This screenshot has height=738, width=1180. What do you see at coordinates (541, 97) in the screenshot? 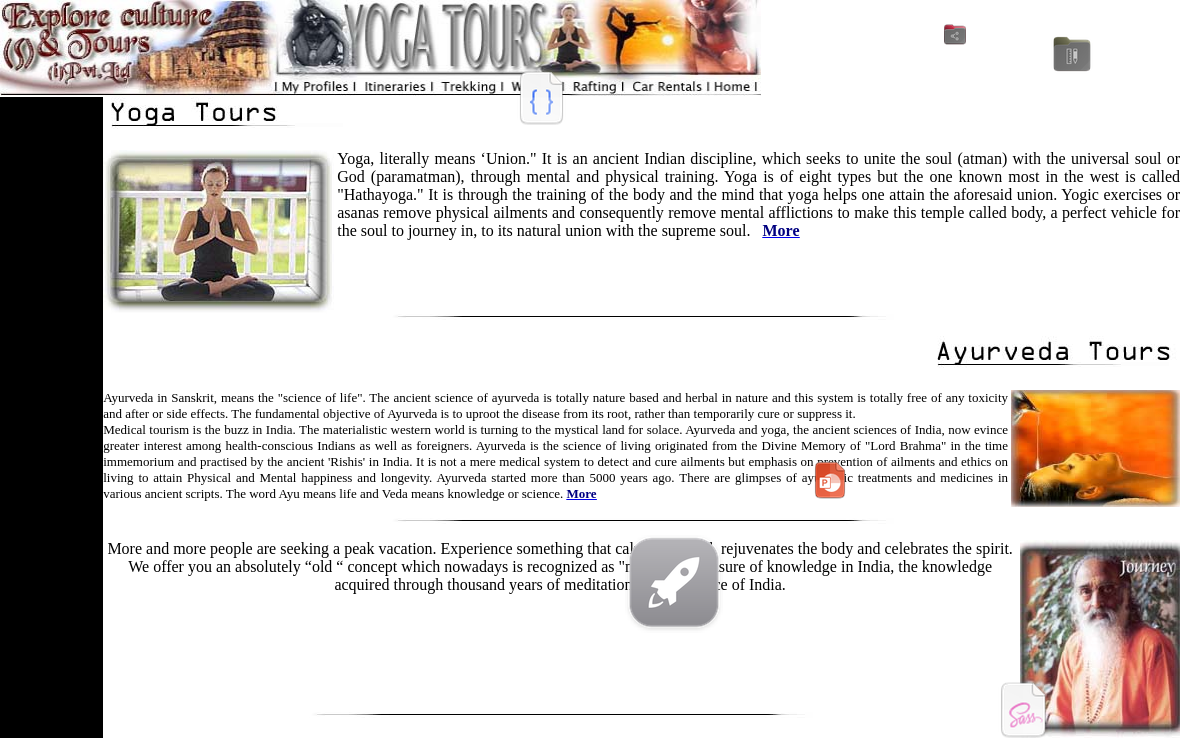
I see `a CSS stylesheet file` at bounding box center [541, 97].